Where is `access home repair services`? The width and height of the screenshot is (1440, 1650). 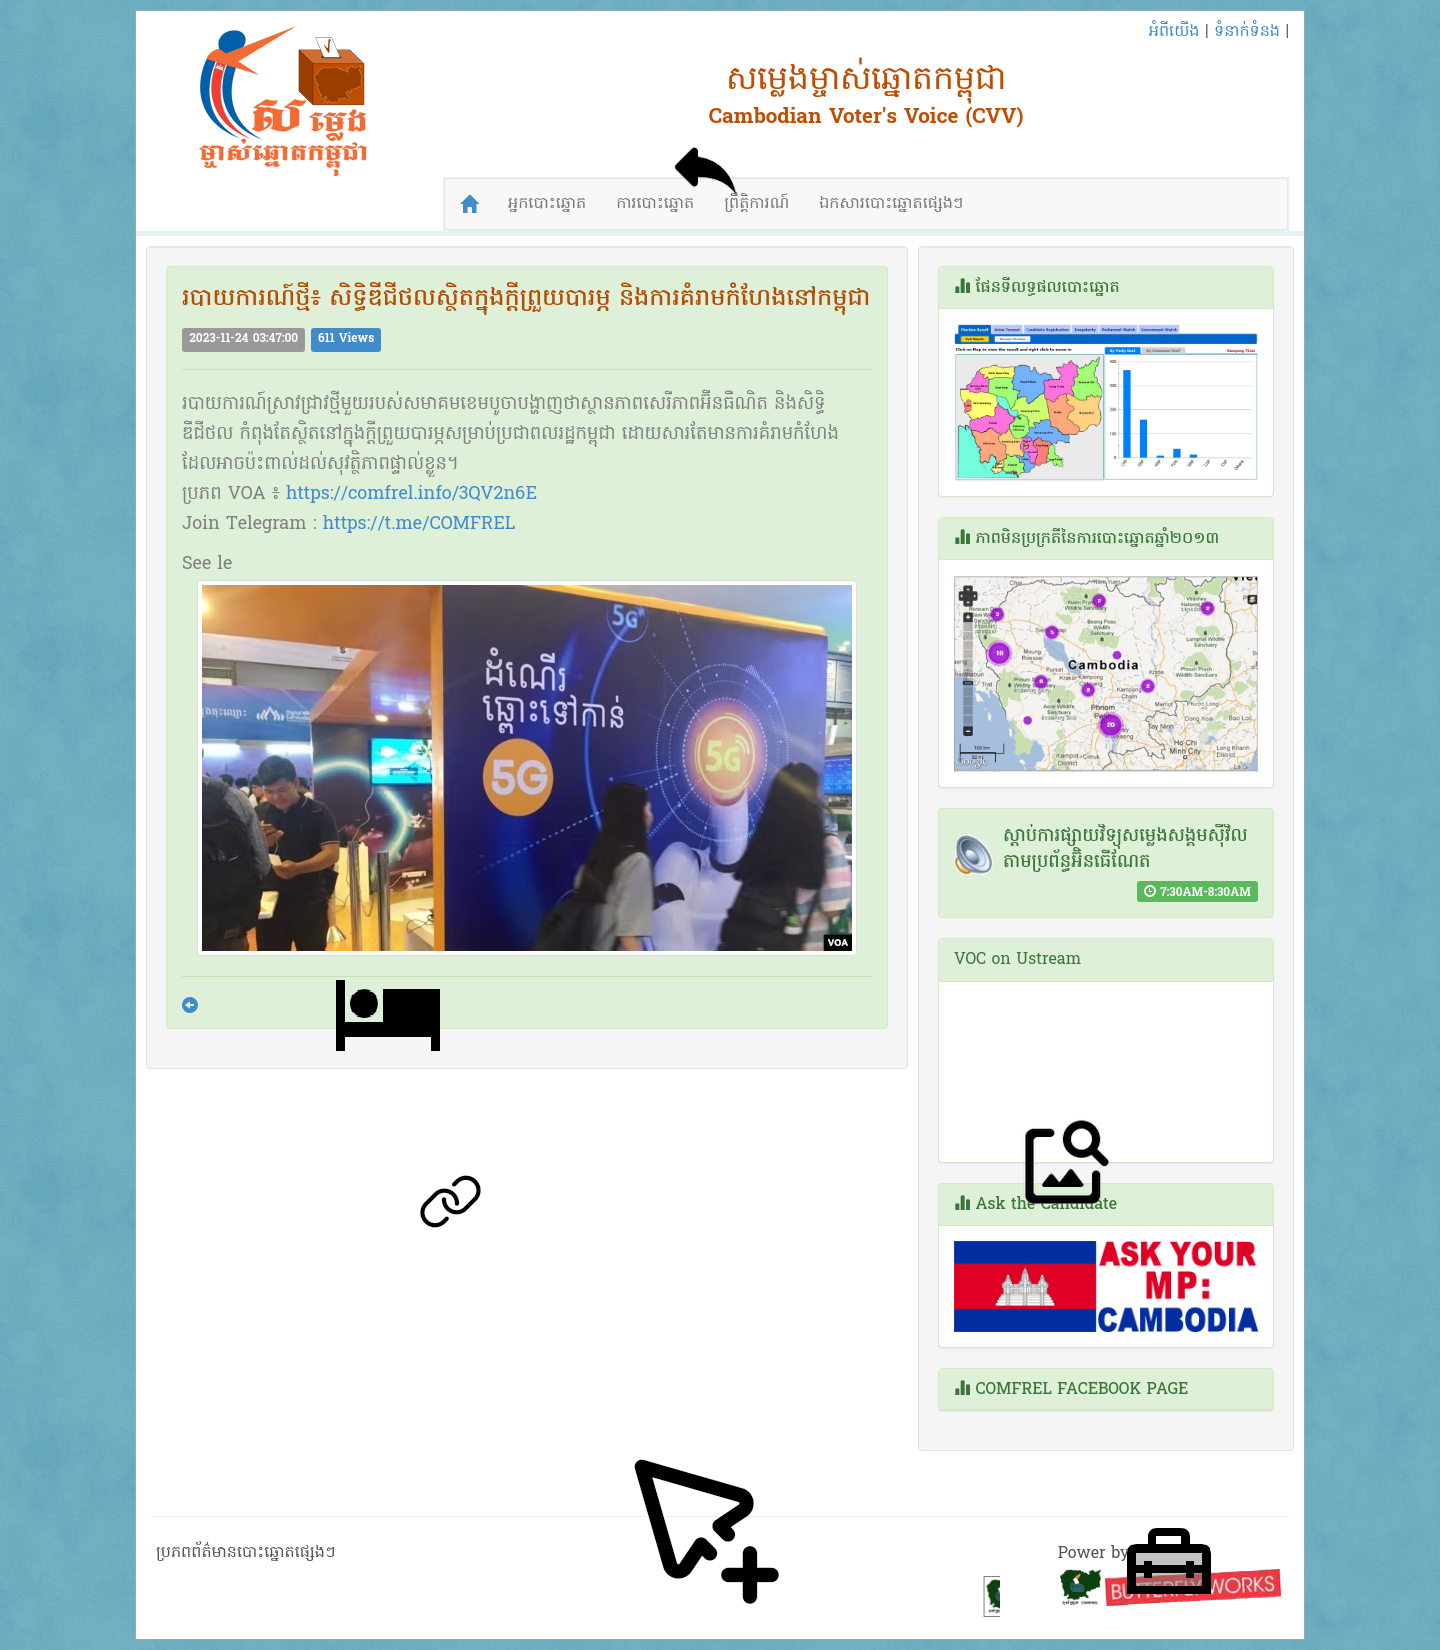
access home repair services is located at coordinates (1169, 1561).